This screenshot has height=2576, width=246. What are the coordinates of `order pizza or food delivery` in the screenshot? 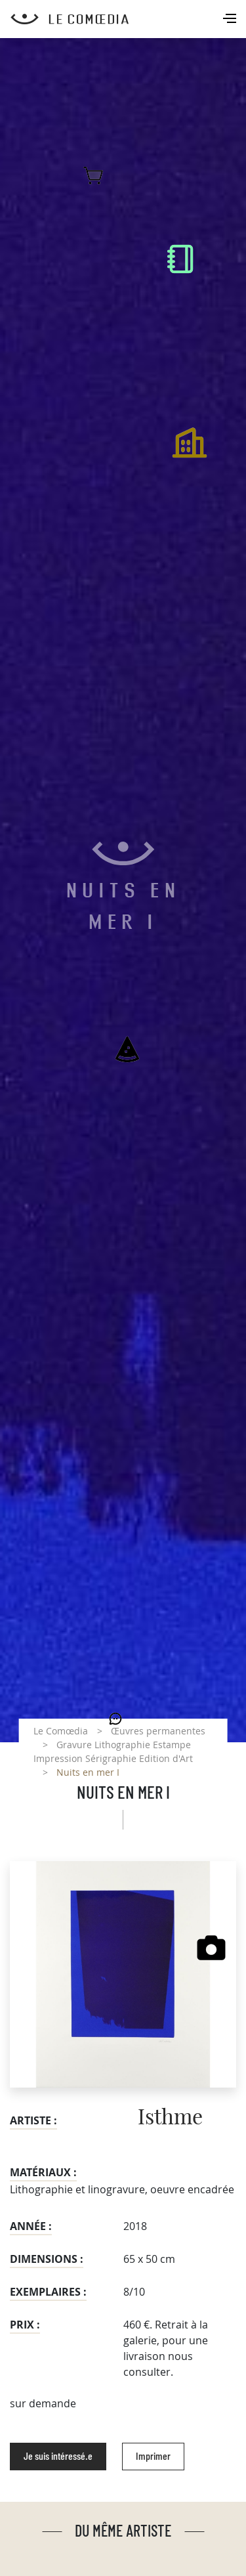 It's located at (127, 1049).